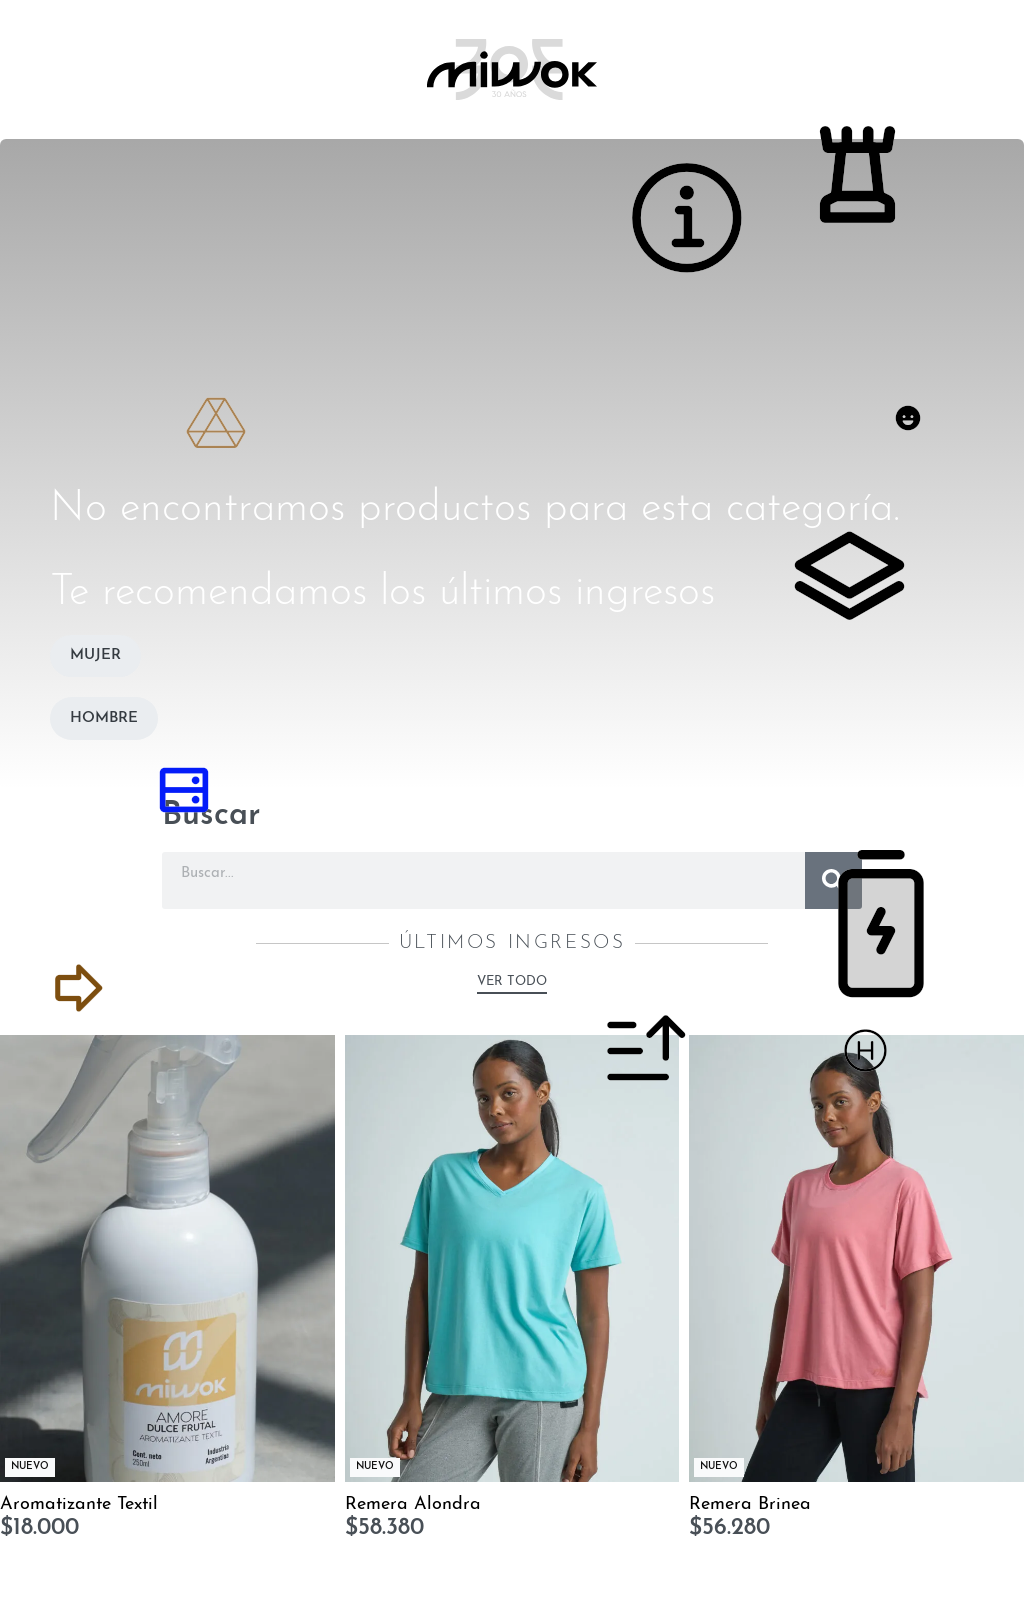 The image size is (1024, 1620). I want to click on access storage drives or disk management, so click(184, 790).